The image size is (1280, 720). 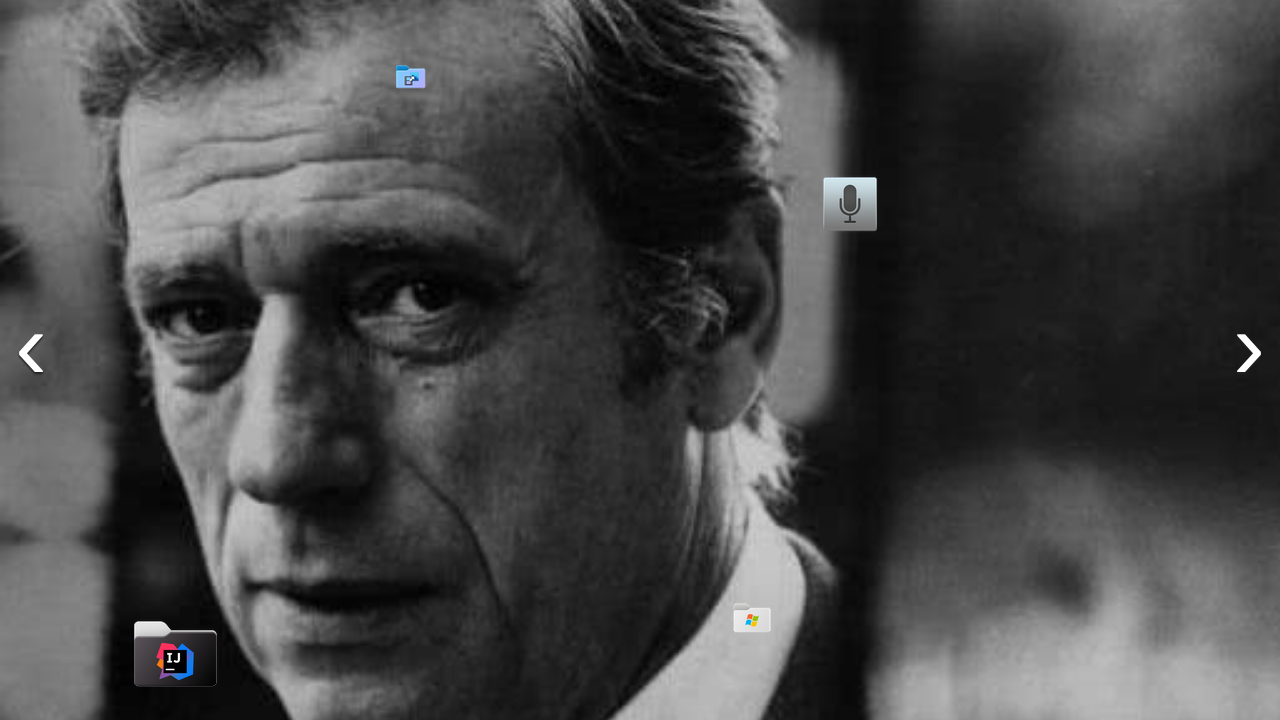 I want to click on open folder containing IntelliJ IDEA projects, so click(x=175, y=656).